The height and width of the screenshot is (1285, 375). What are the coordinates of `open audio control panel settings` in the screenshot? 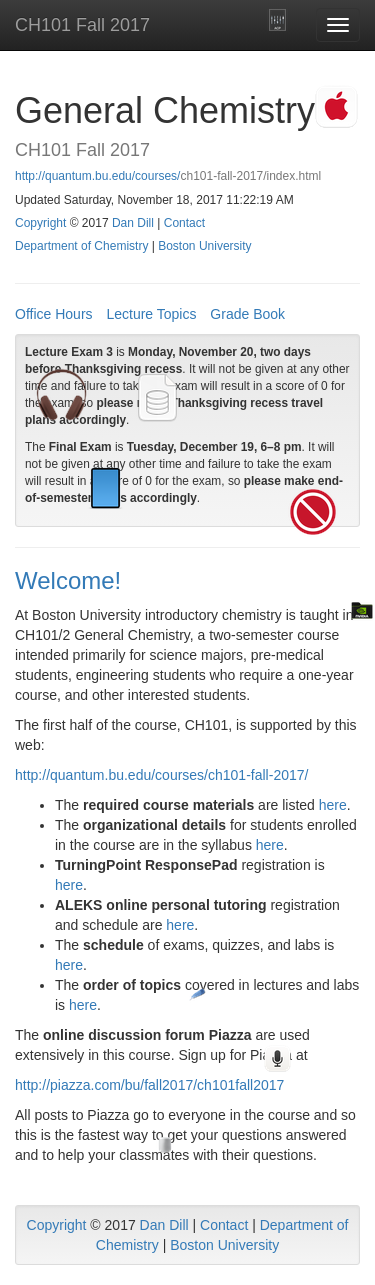 It's located at (277, 20).